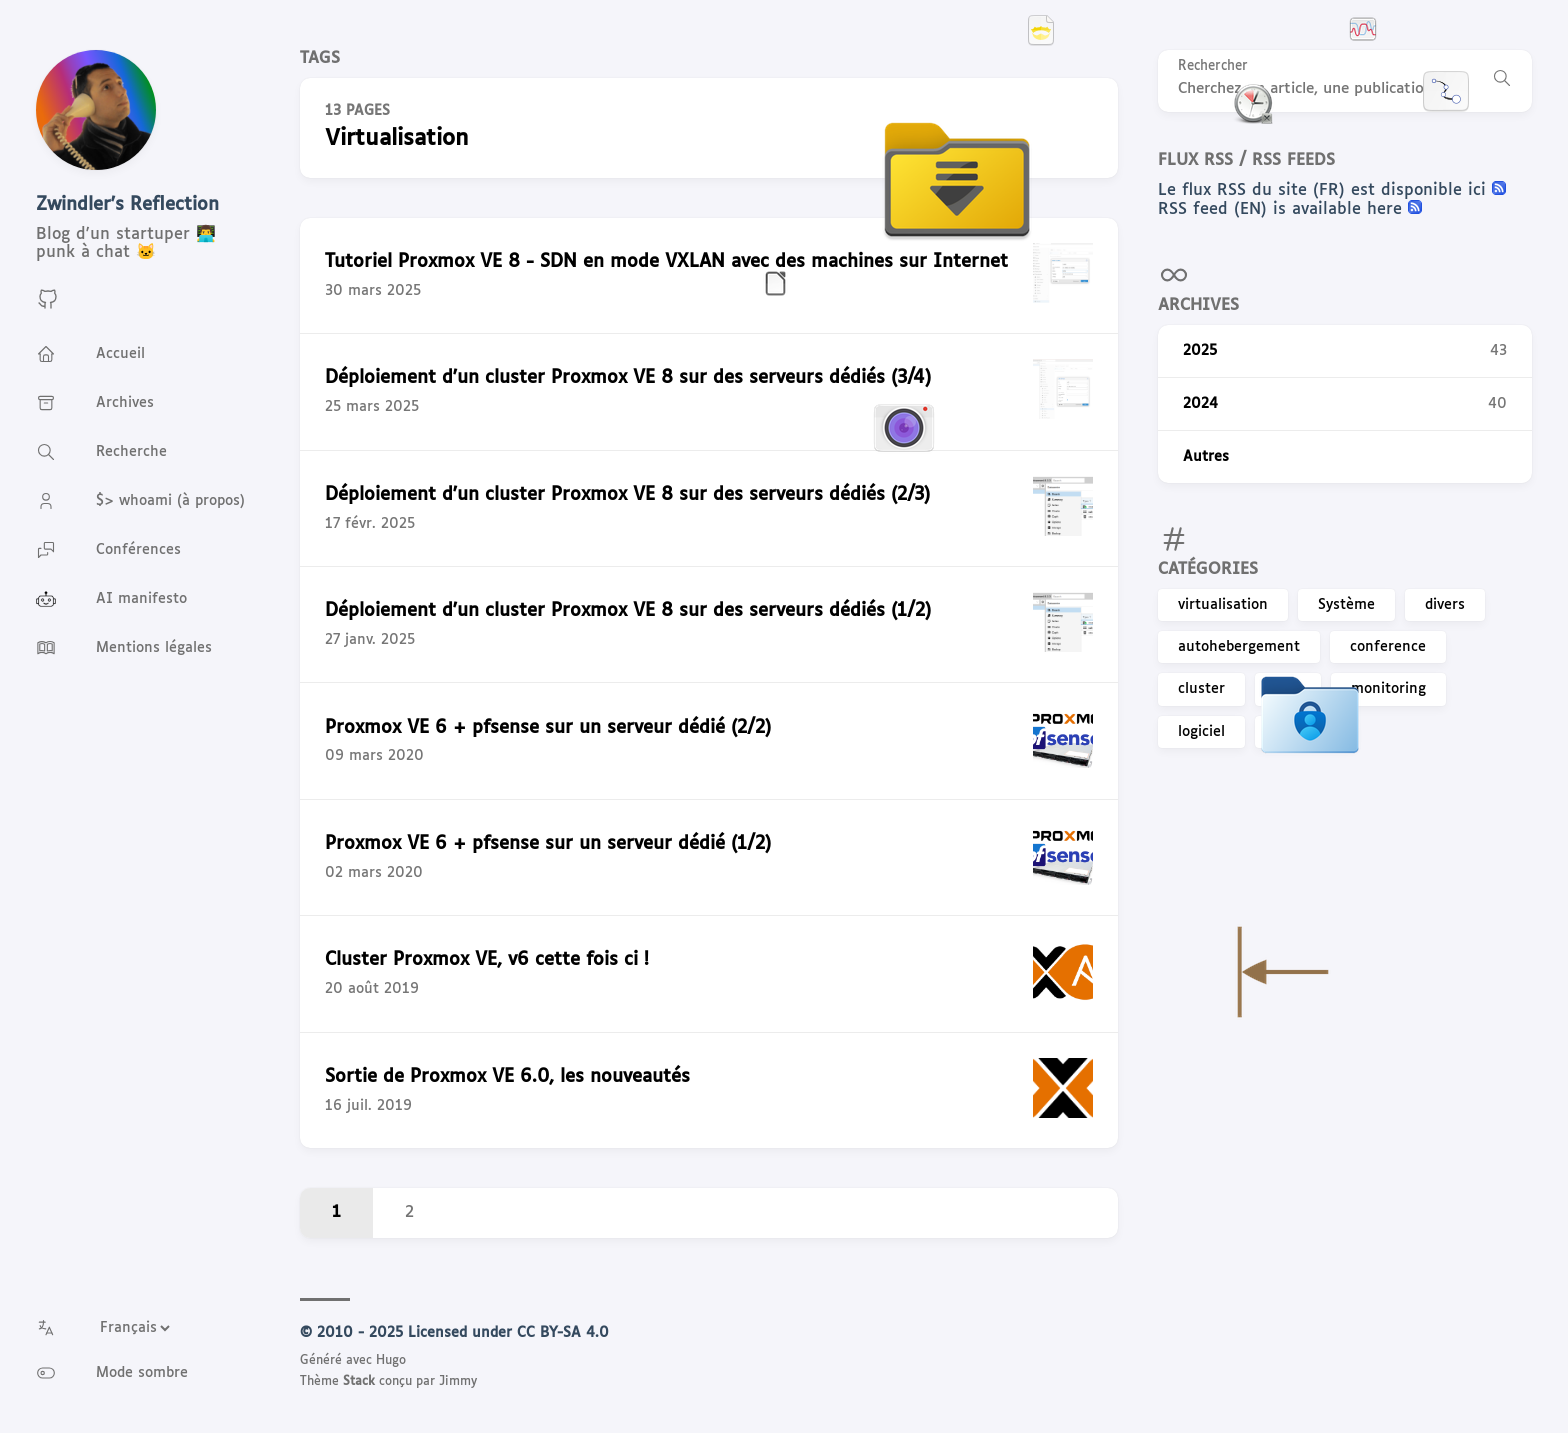 This screenshot has height=1433, width=1568. Describe the element at coordinates (775, 283) in the screenshot. I see `open libreoffice suite` at that location.